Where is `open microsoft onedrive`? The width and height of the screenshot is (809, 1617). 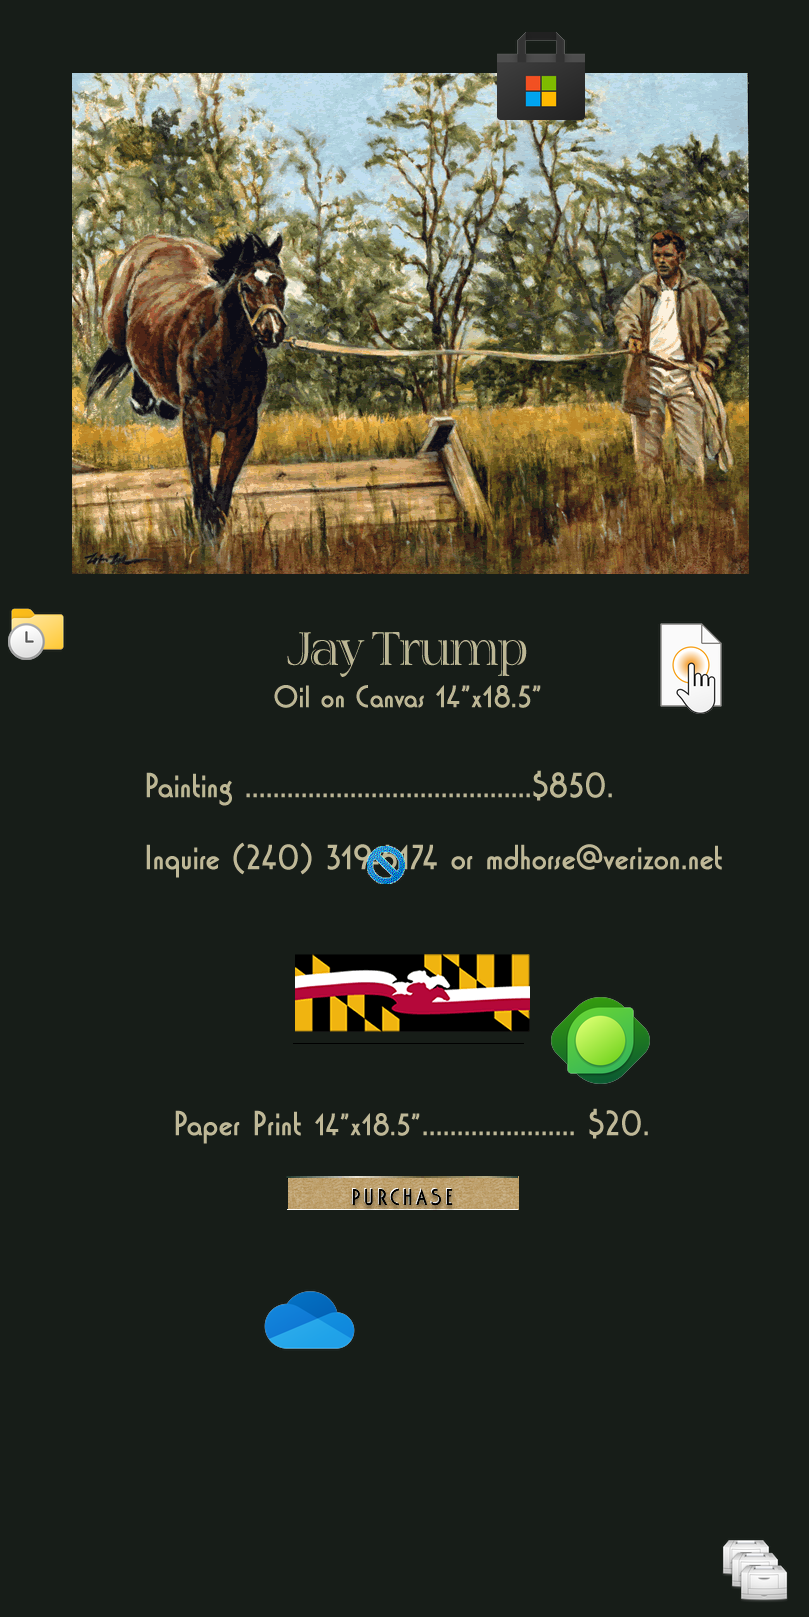 open microsoft onedrive is located at coordinates (309, 1319).